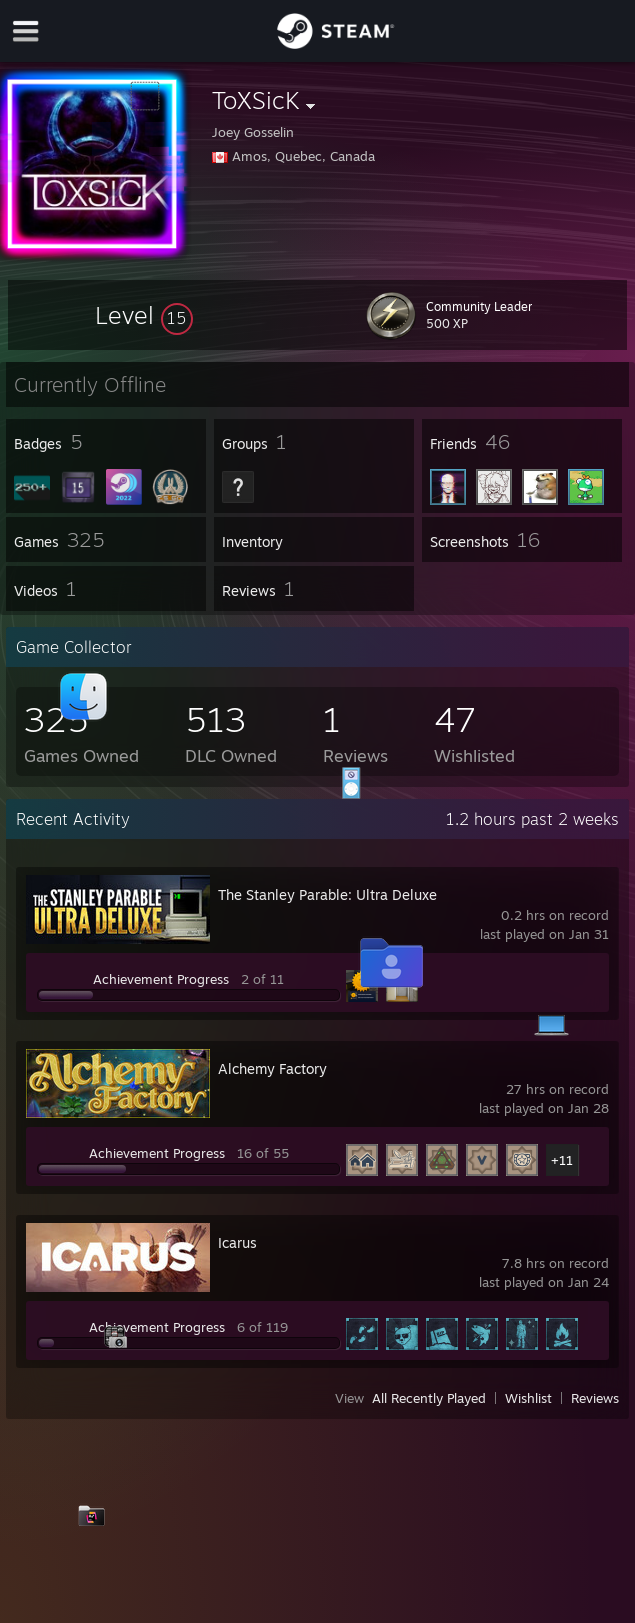 This screenshot has width=635, height=1623. I want to click on open Finder to browse files and folders, so click(83, 696).